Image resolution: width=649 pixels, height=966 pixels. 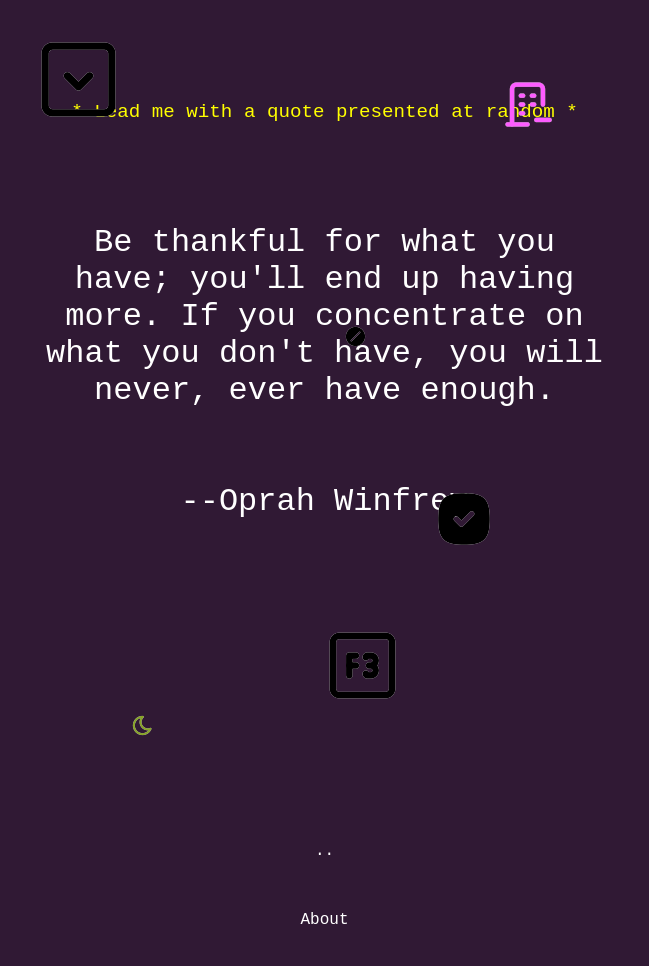 I want to click on expand content or reveal more options, so click(x=78, y=79).